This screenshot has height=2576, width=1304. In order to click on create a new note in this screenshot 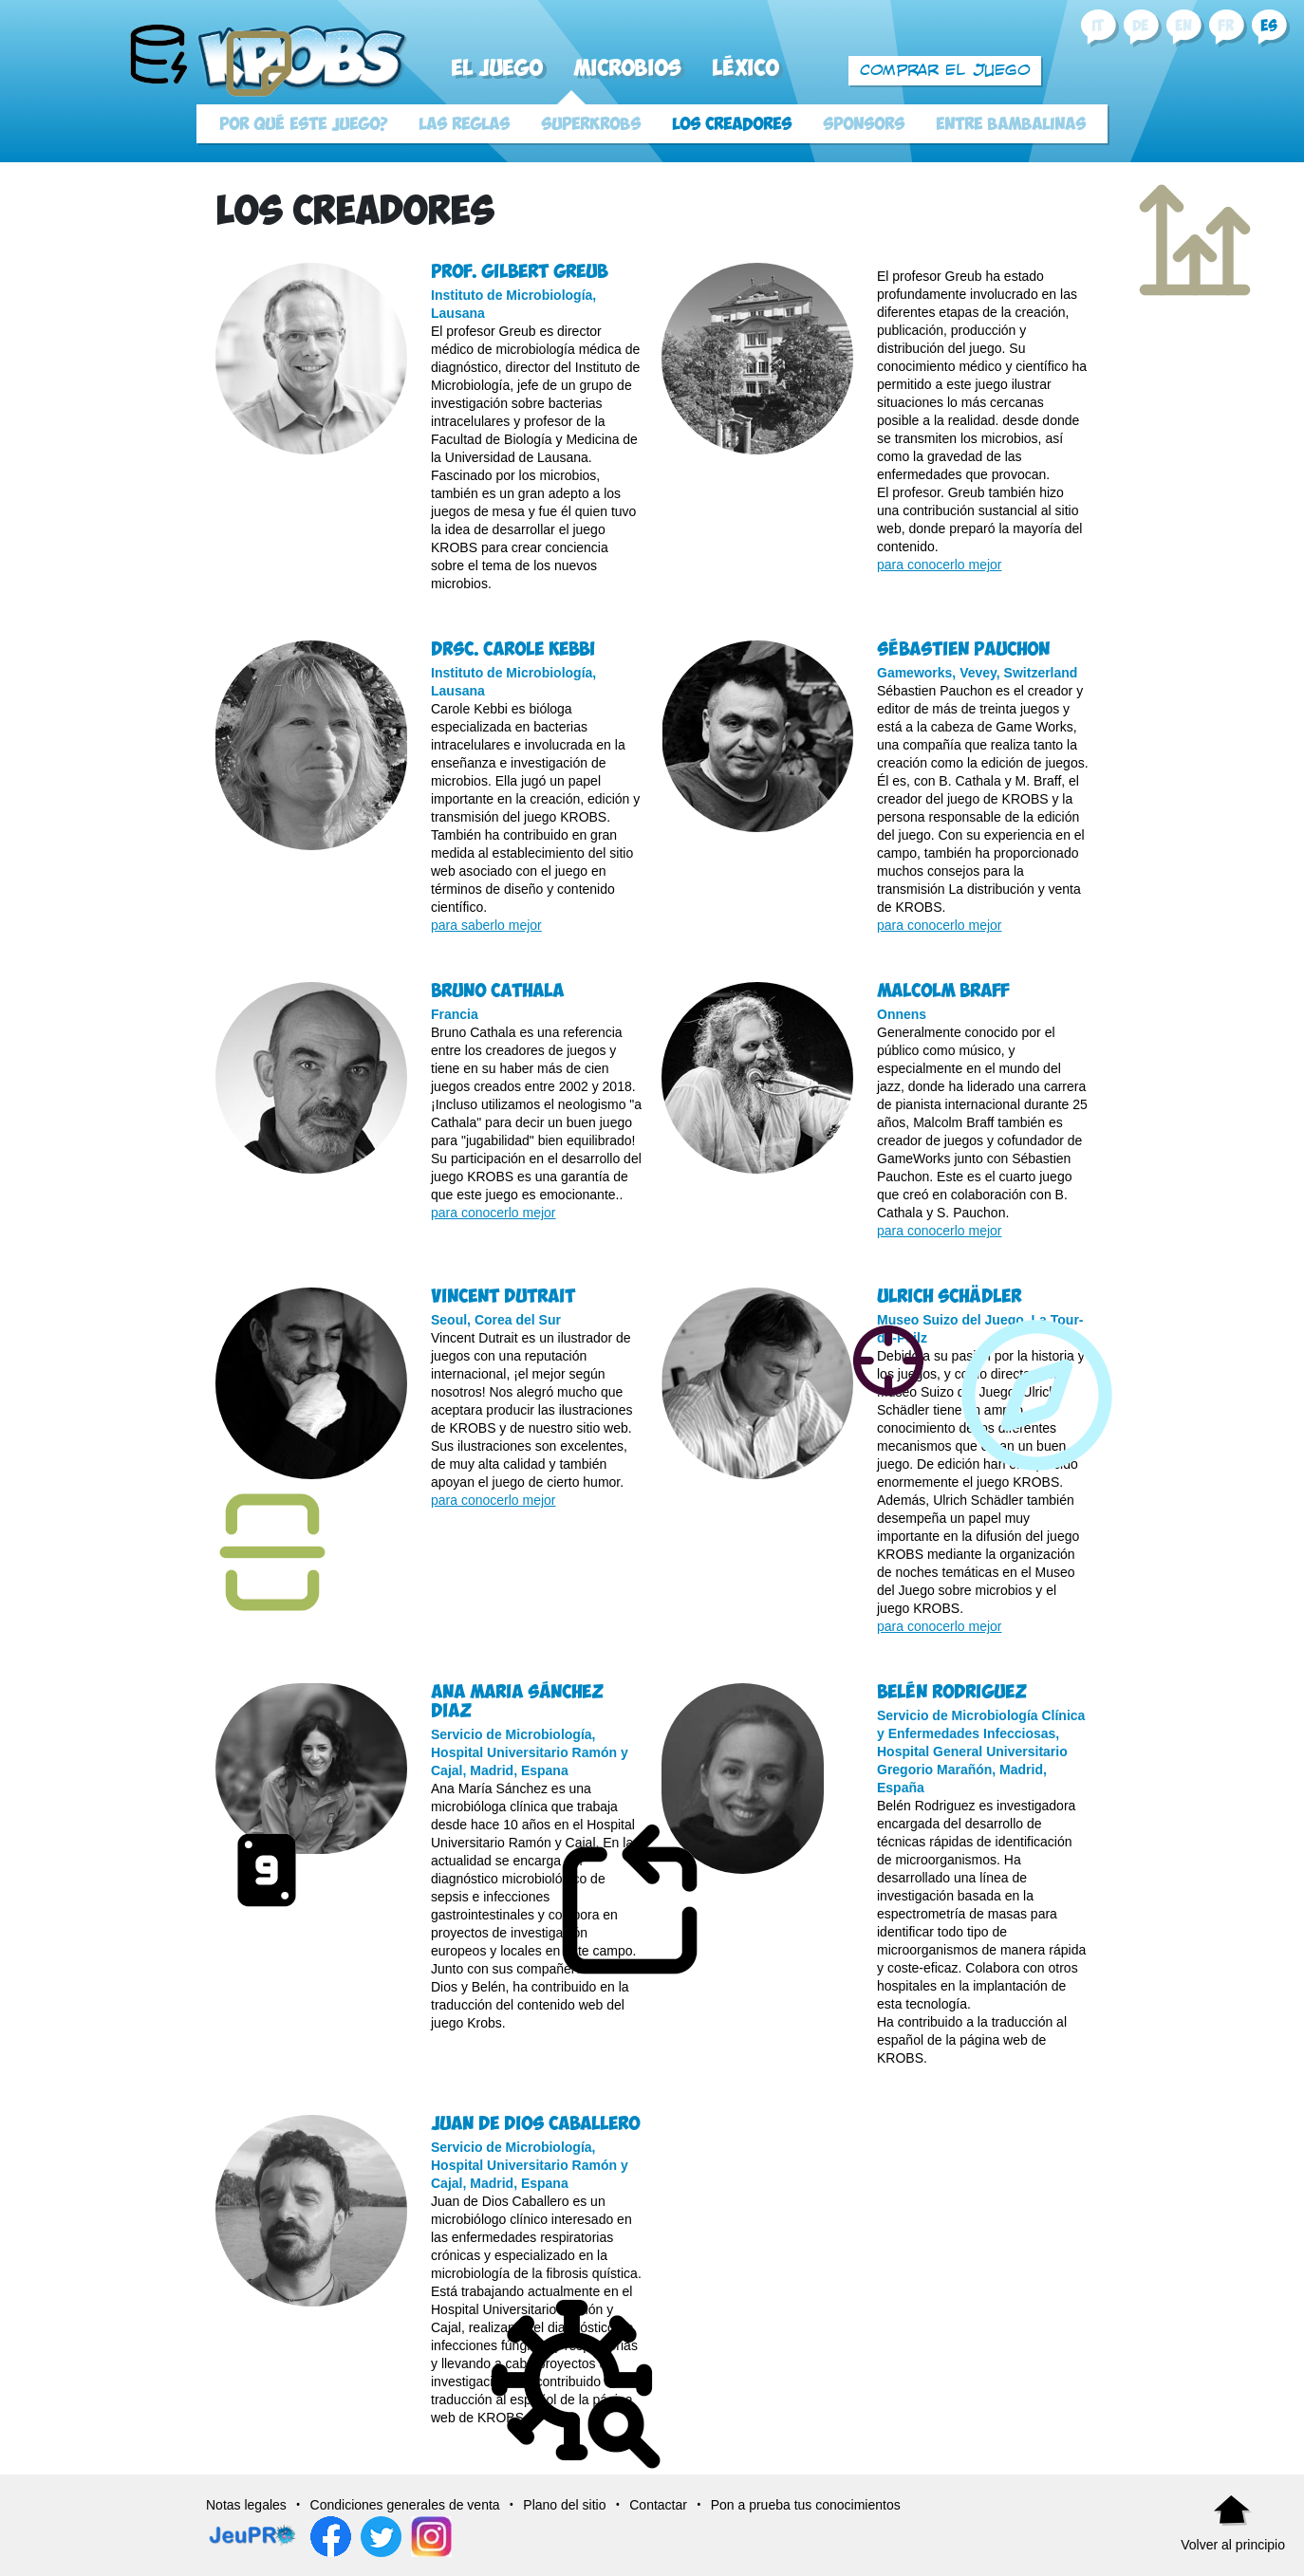, I will do `click(259, 64)`.